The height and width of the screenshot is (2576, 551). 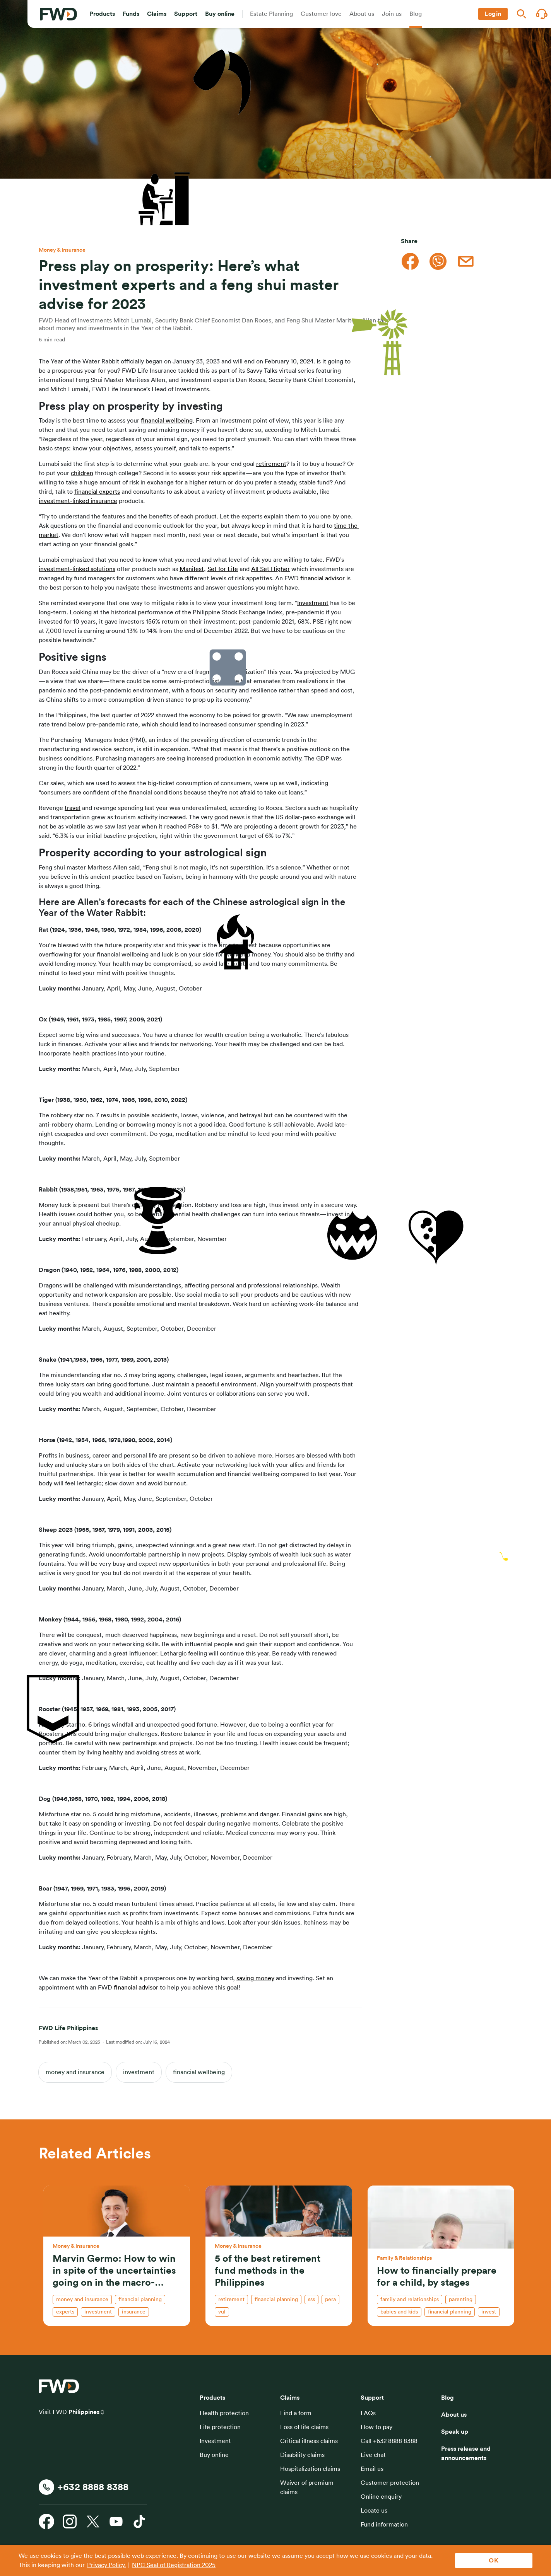 I want to click on windmill or wind pump structure icon, so click(x=380, y=341).